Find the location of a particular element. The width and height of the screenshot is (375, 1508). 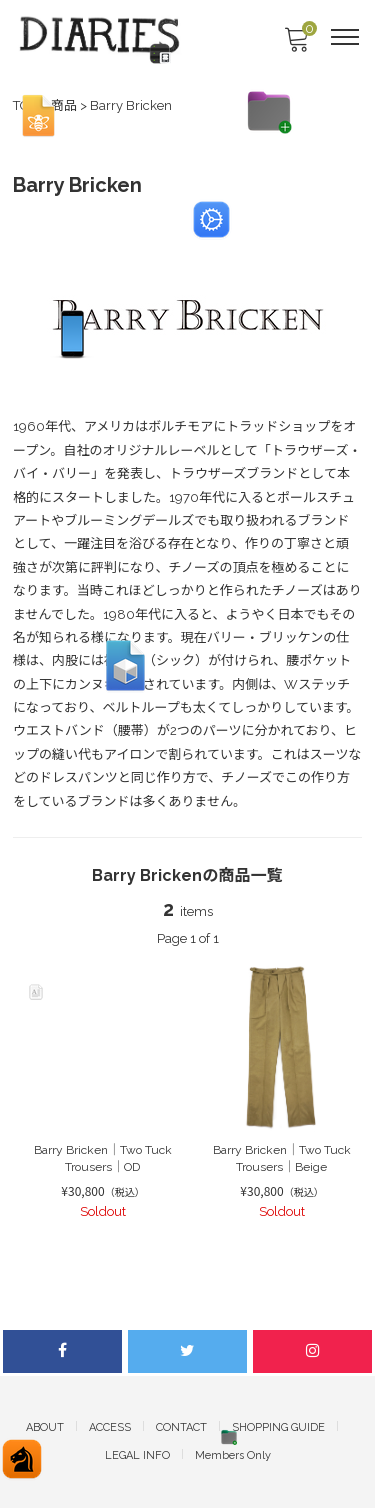

open a freeplane mind mapping file is located at coordinates (38, 115).